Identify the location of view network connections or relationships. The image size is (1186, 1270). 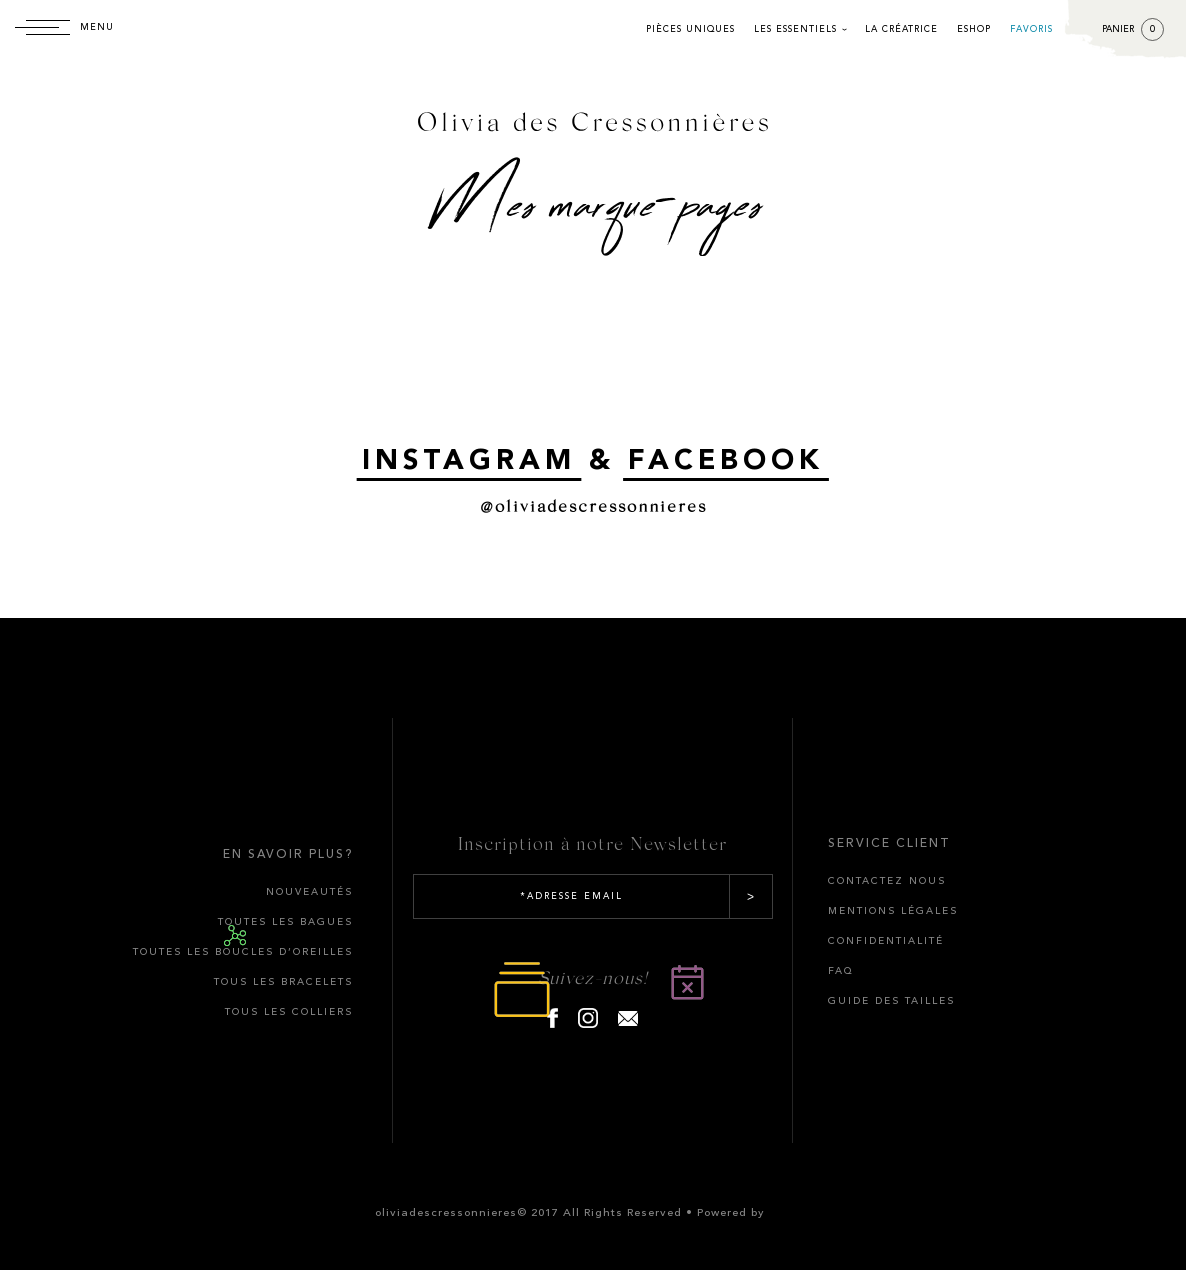
(235, 936).